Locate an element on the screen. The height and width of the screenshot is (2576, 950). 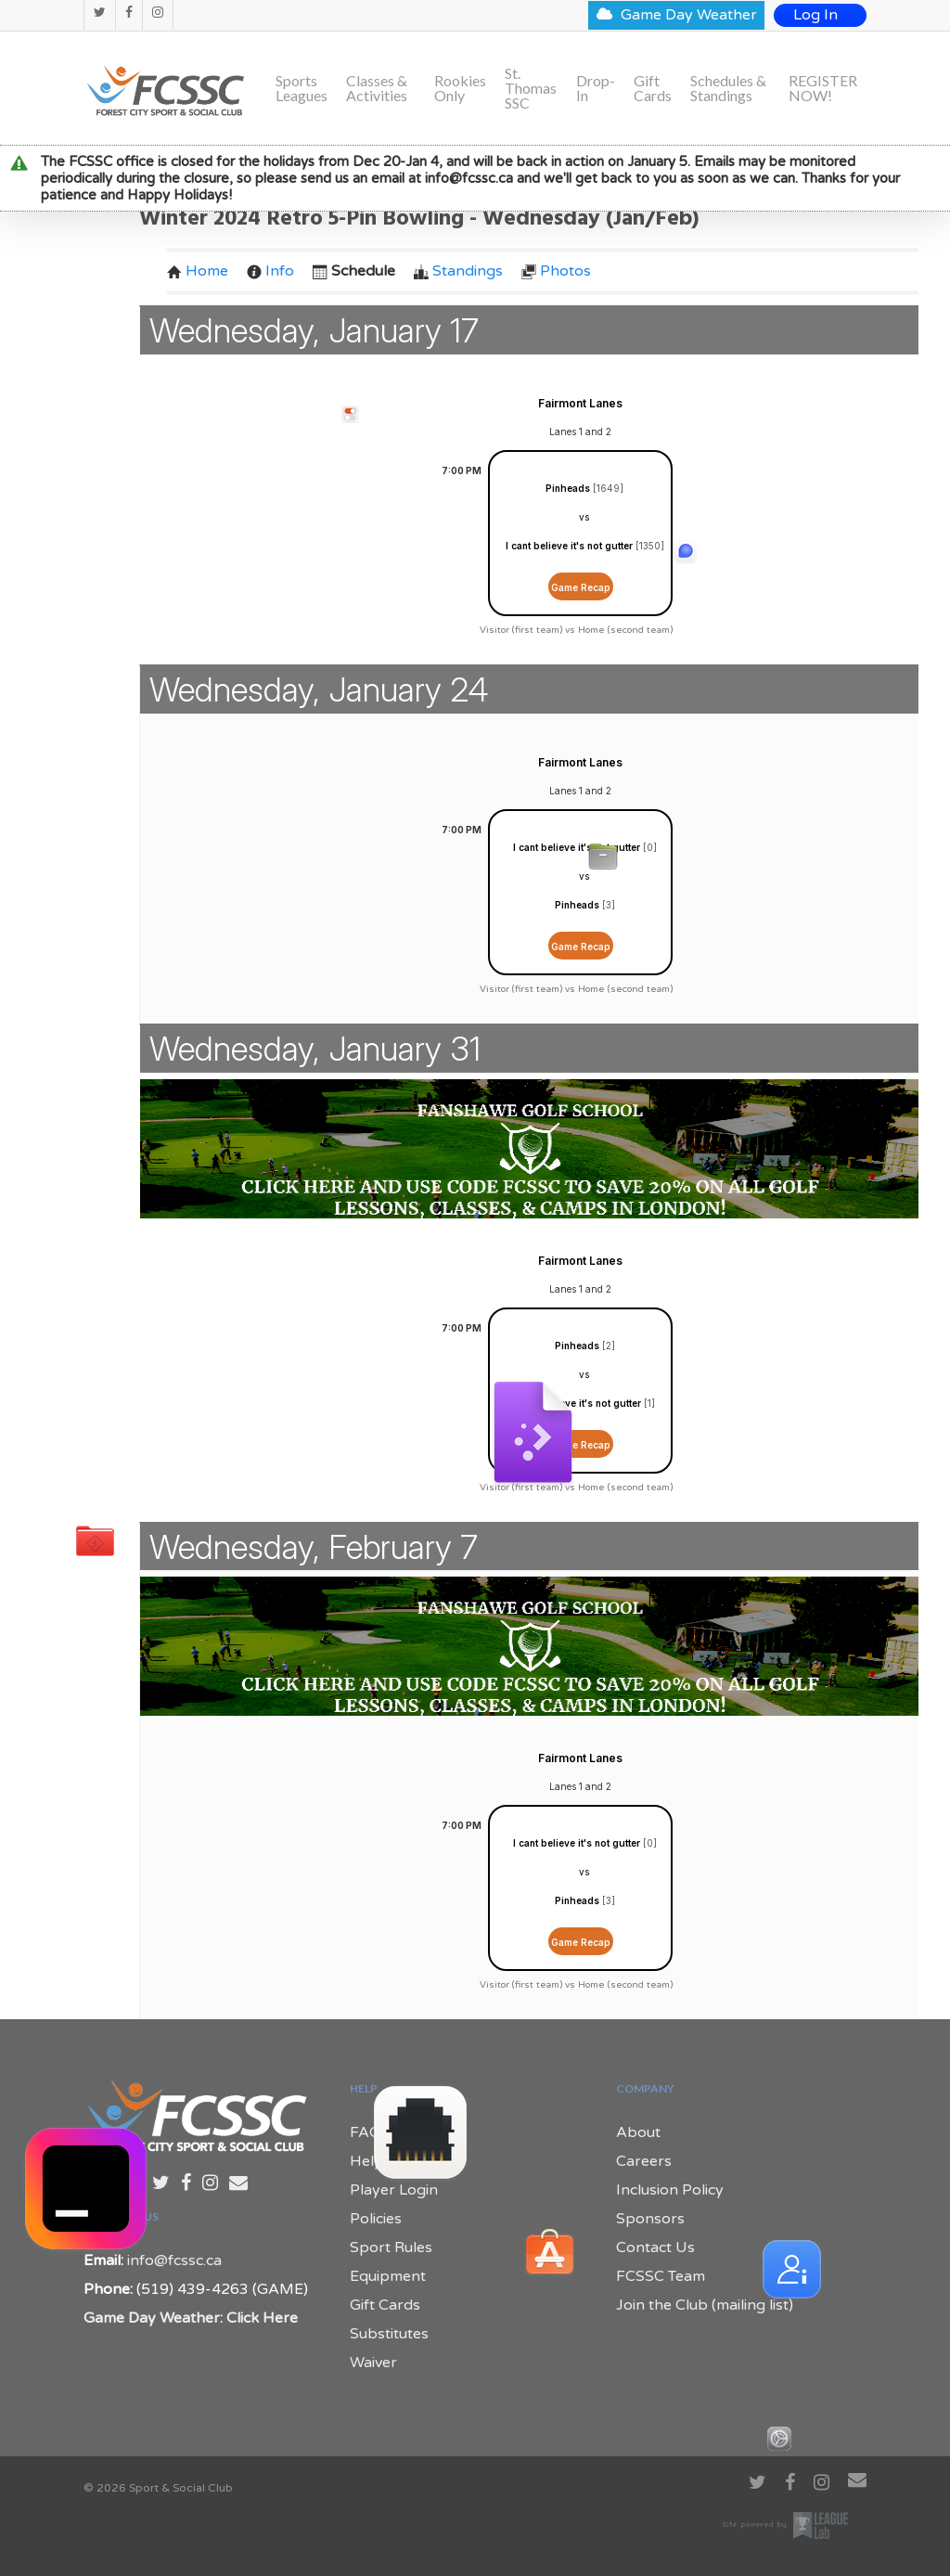
configure DSL network connection settings is located at coordinates (420, 2132).